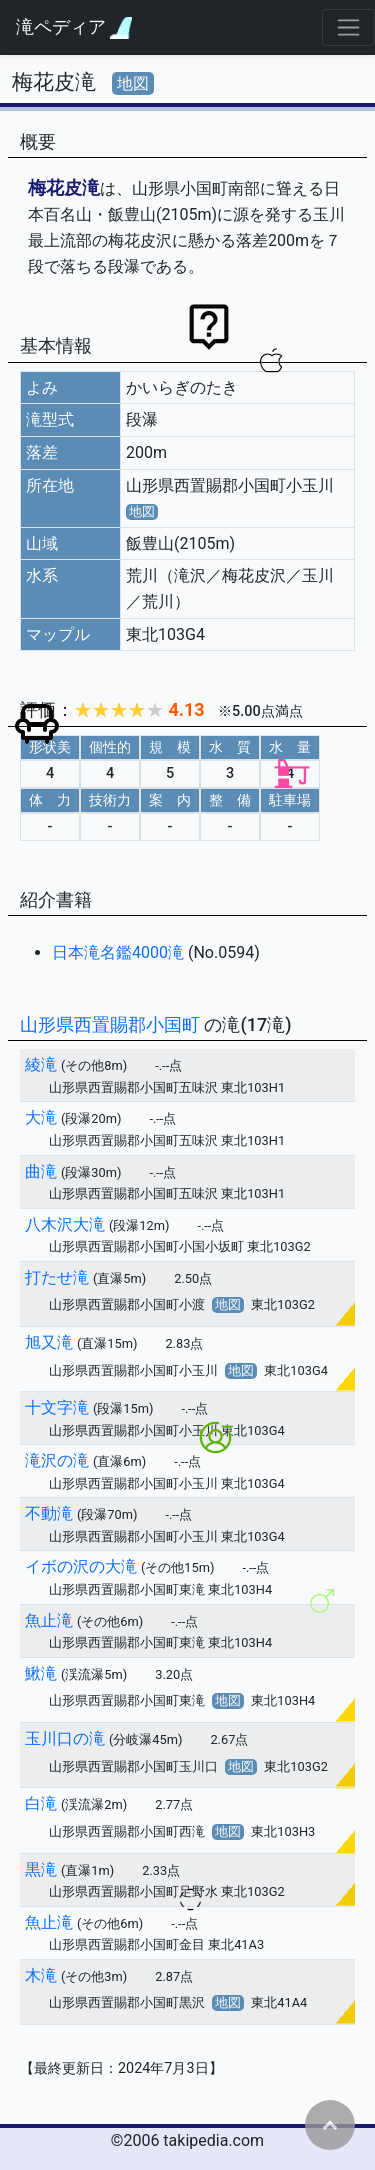 The width and height of the screenshot is (375, 2170). I want to click on browse furniture or seating options, so click(37, 724).